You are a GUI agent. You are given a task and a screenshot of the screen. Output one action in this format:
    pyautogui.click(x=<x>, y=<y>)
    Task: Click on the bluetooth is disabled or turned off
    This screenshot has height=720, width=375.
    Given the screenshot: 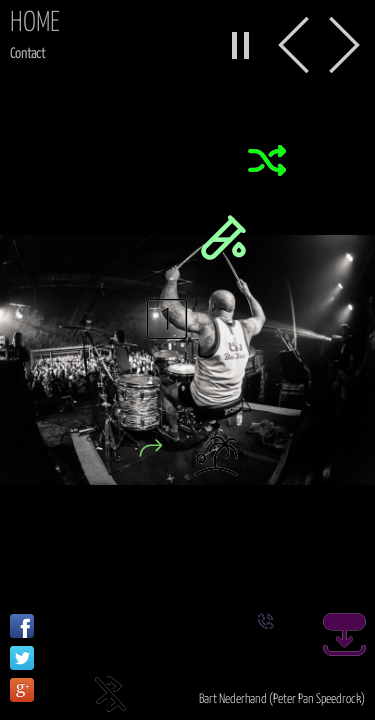 What is the action you would take?
    pyautogui.click(x=109, y=694)
    